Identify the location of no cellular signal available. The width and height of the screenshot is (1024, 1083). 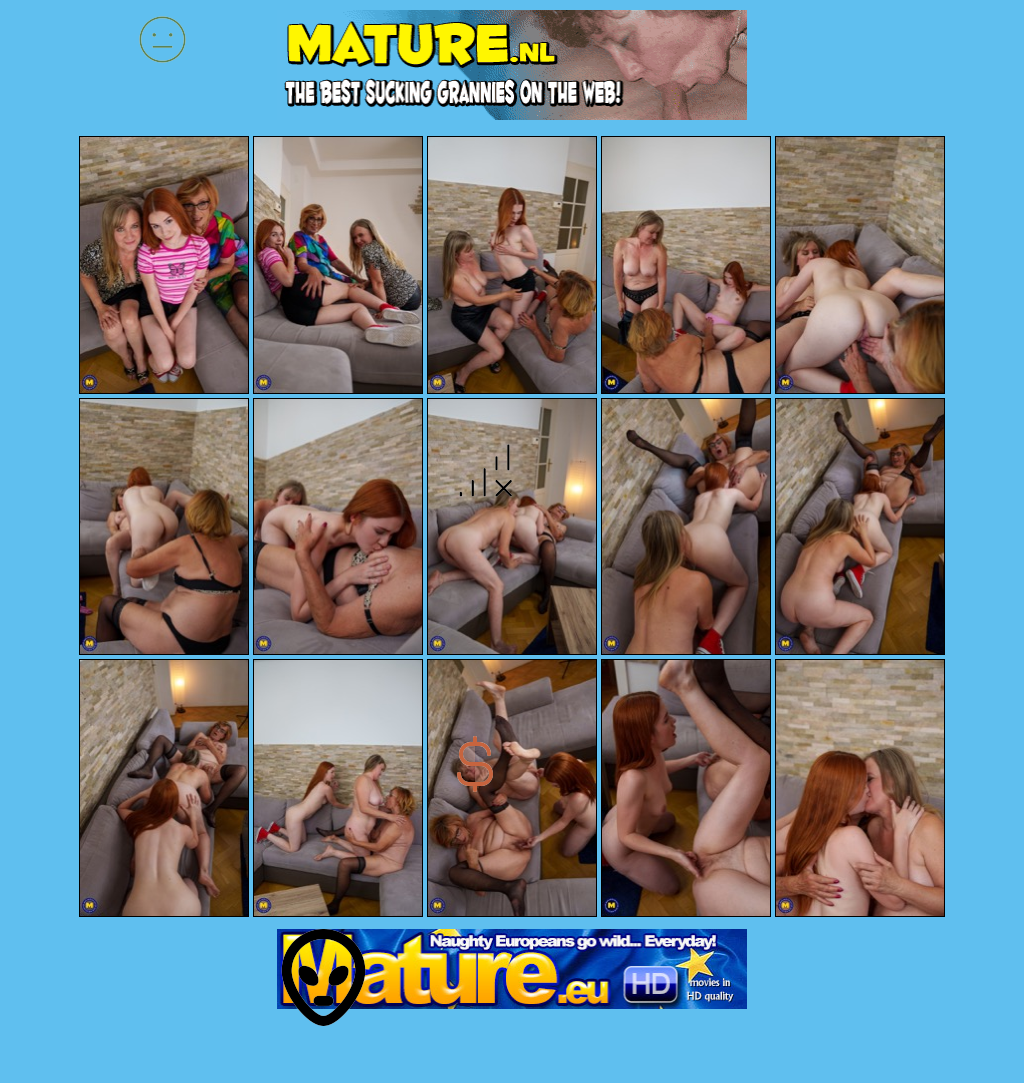
(487, 474).